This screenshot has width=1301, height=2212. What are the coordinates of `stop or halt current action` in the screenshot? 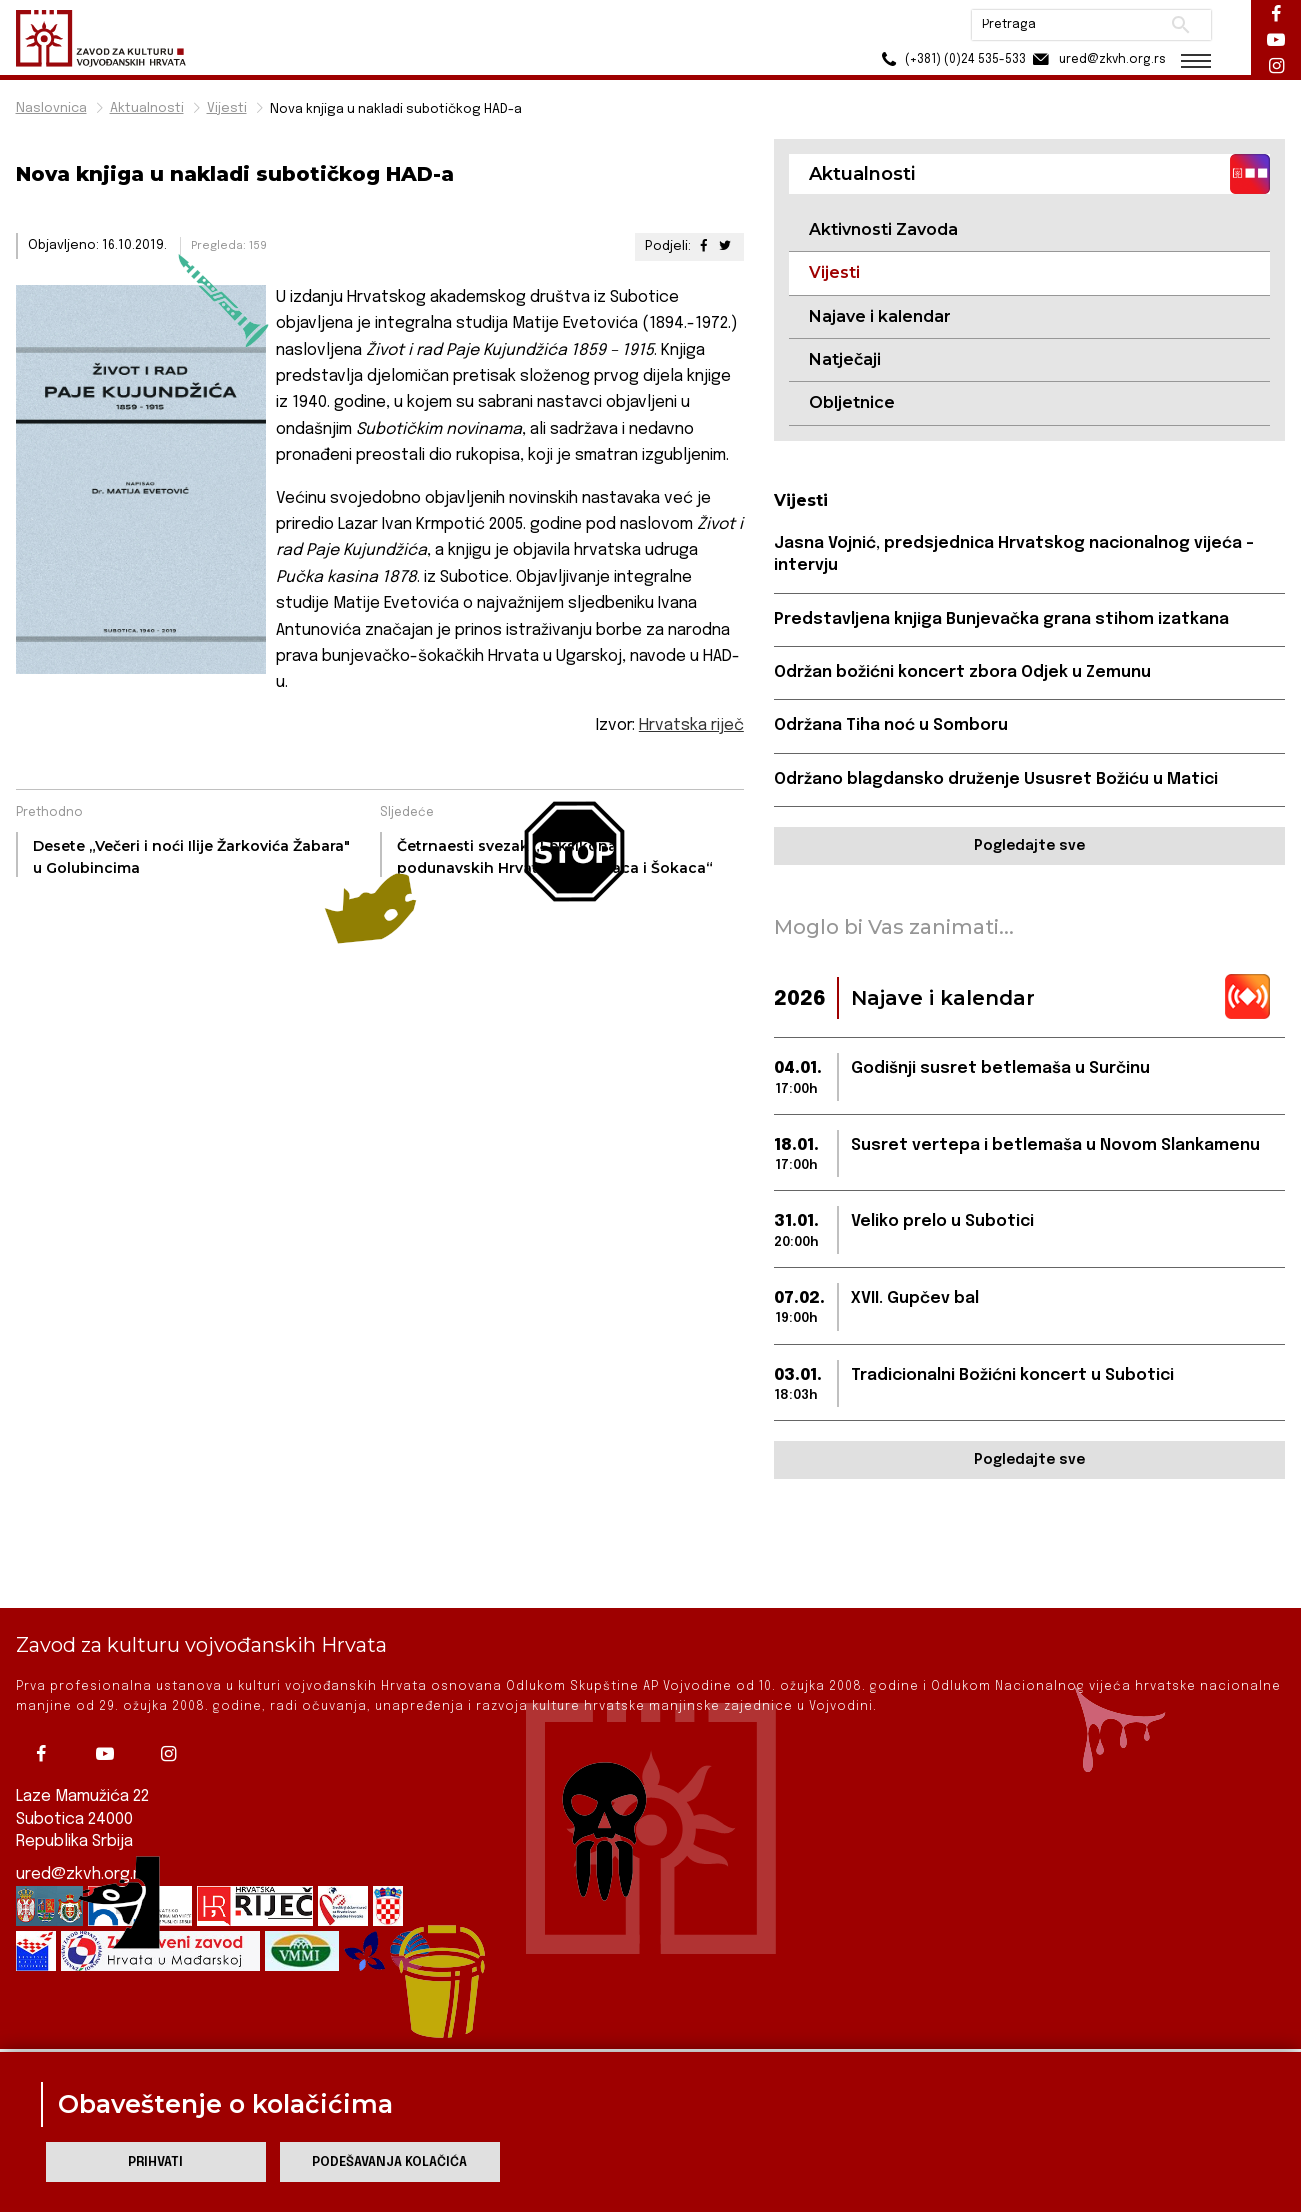 It's located at (574, 851).